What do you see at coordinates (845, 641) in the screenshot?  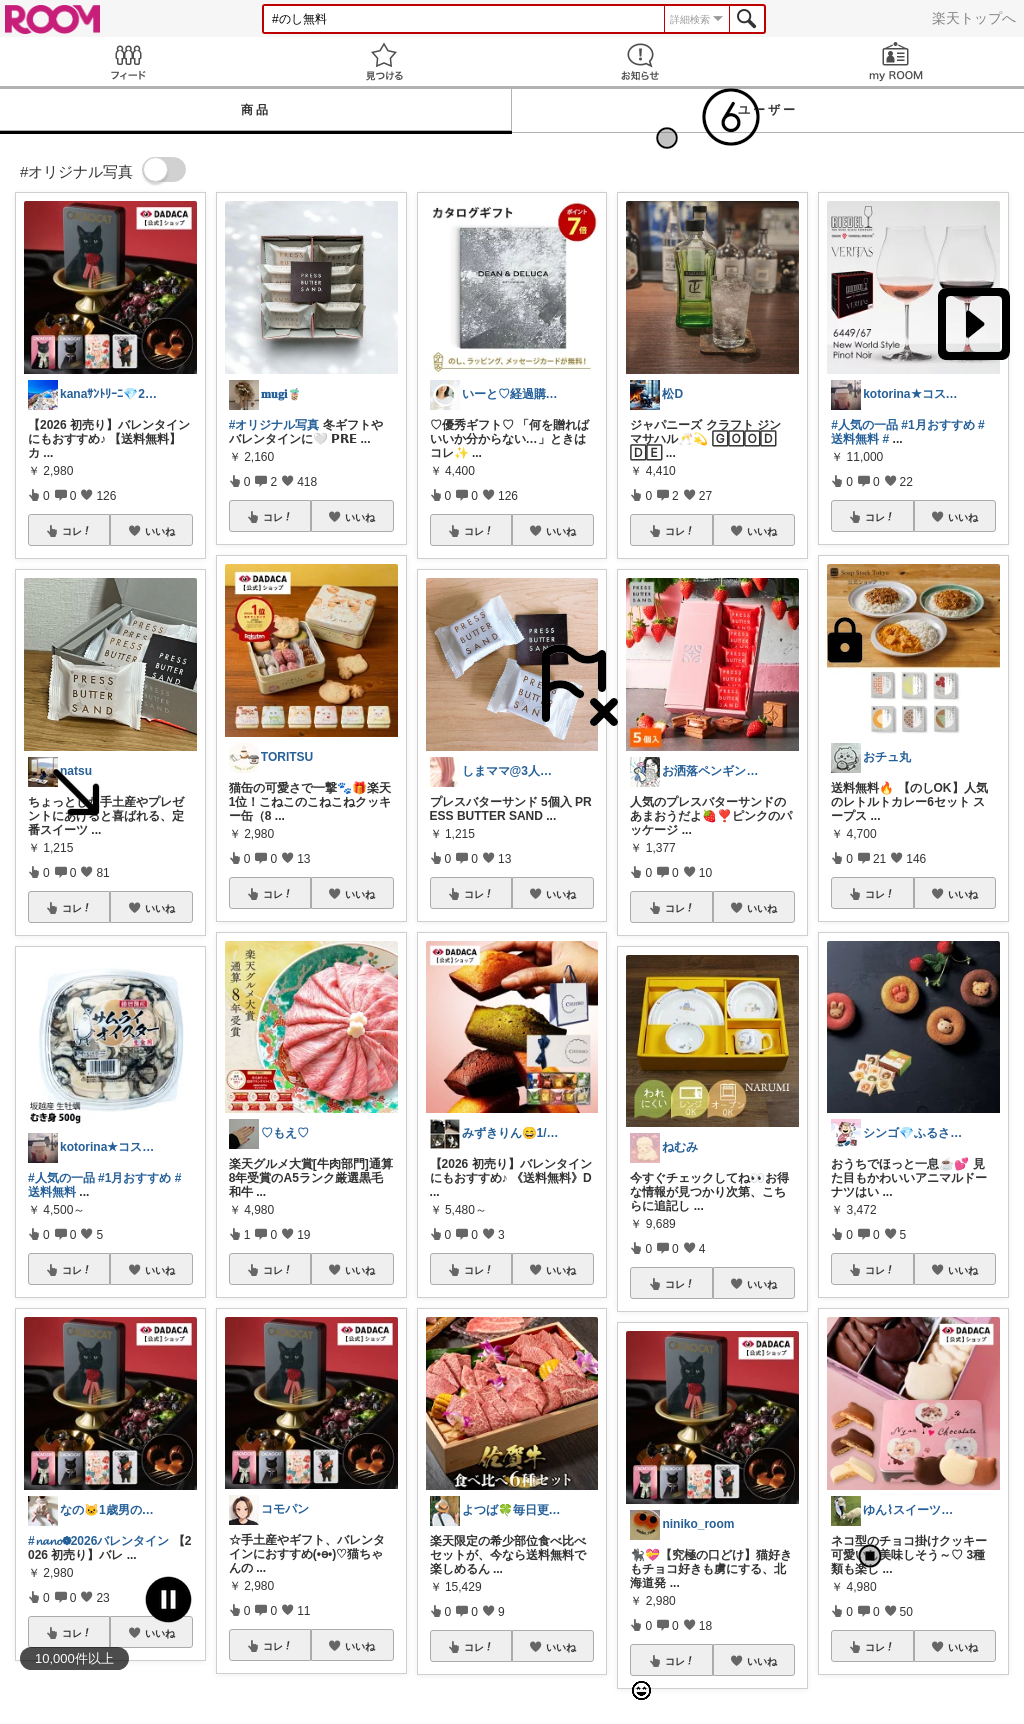 I see `lock or secure this item` at bounding box center [845, 641].